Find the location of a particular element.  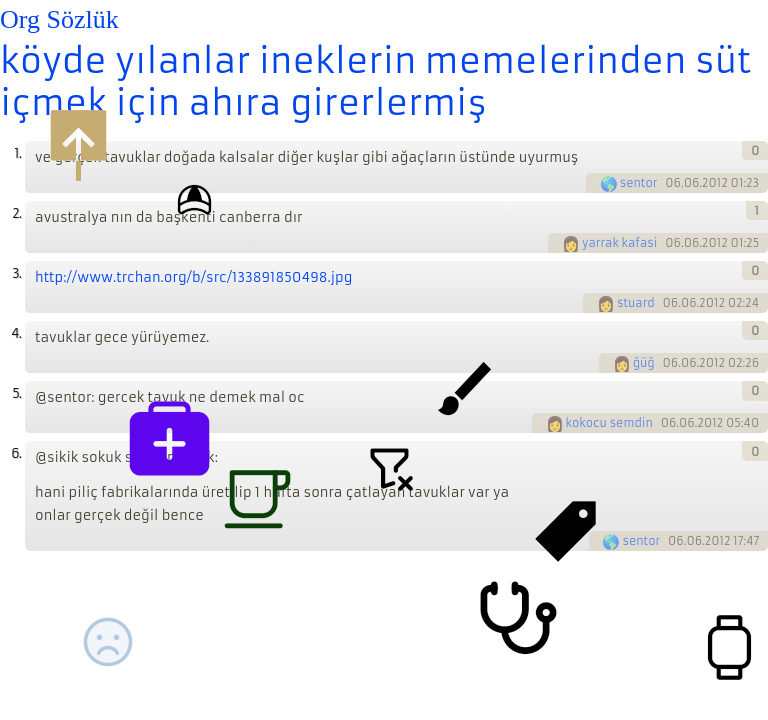

access smartwatch settings or connectivity is located at coordinates (729, 647).